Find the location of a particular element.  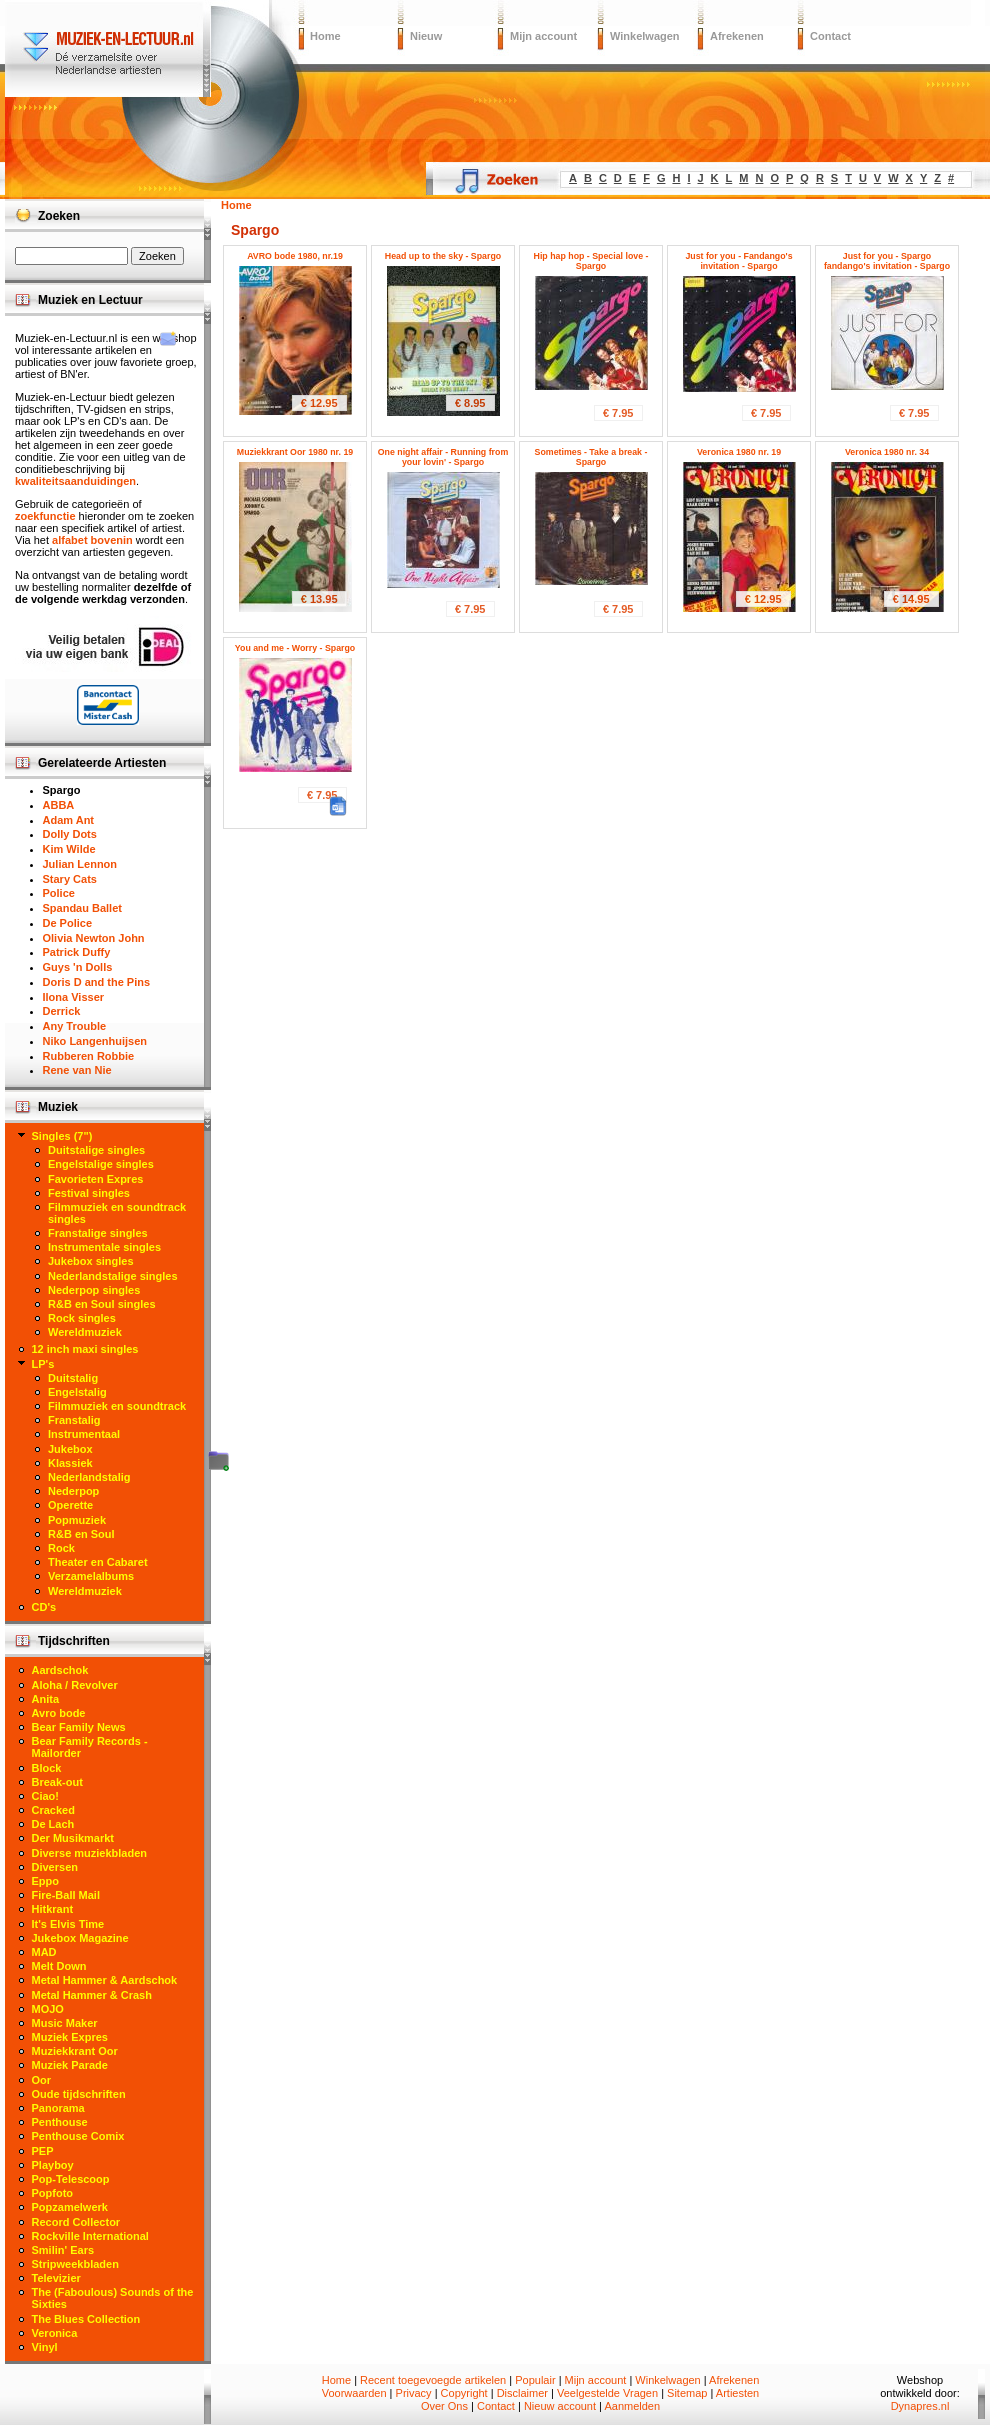

create a new folder is located at coordinates (218, 1460).